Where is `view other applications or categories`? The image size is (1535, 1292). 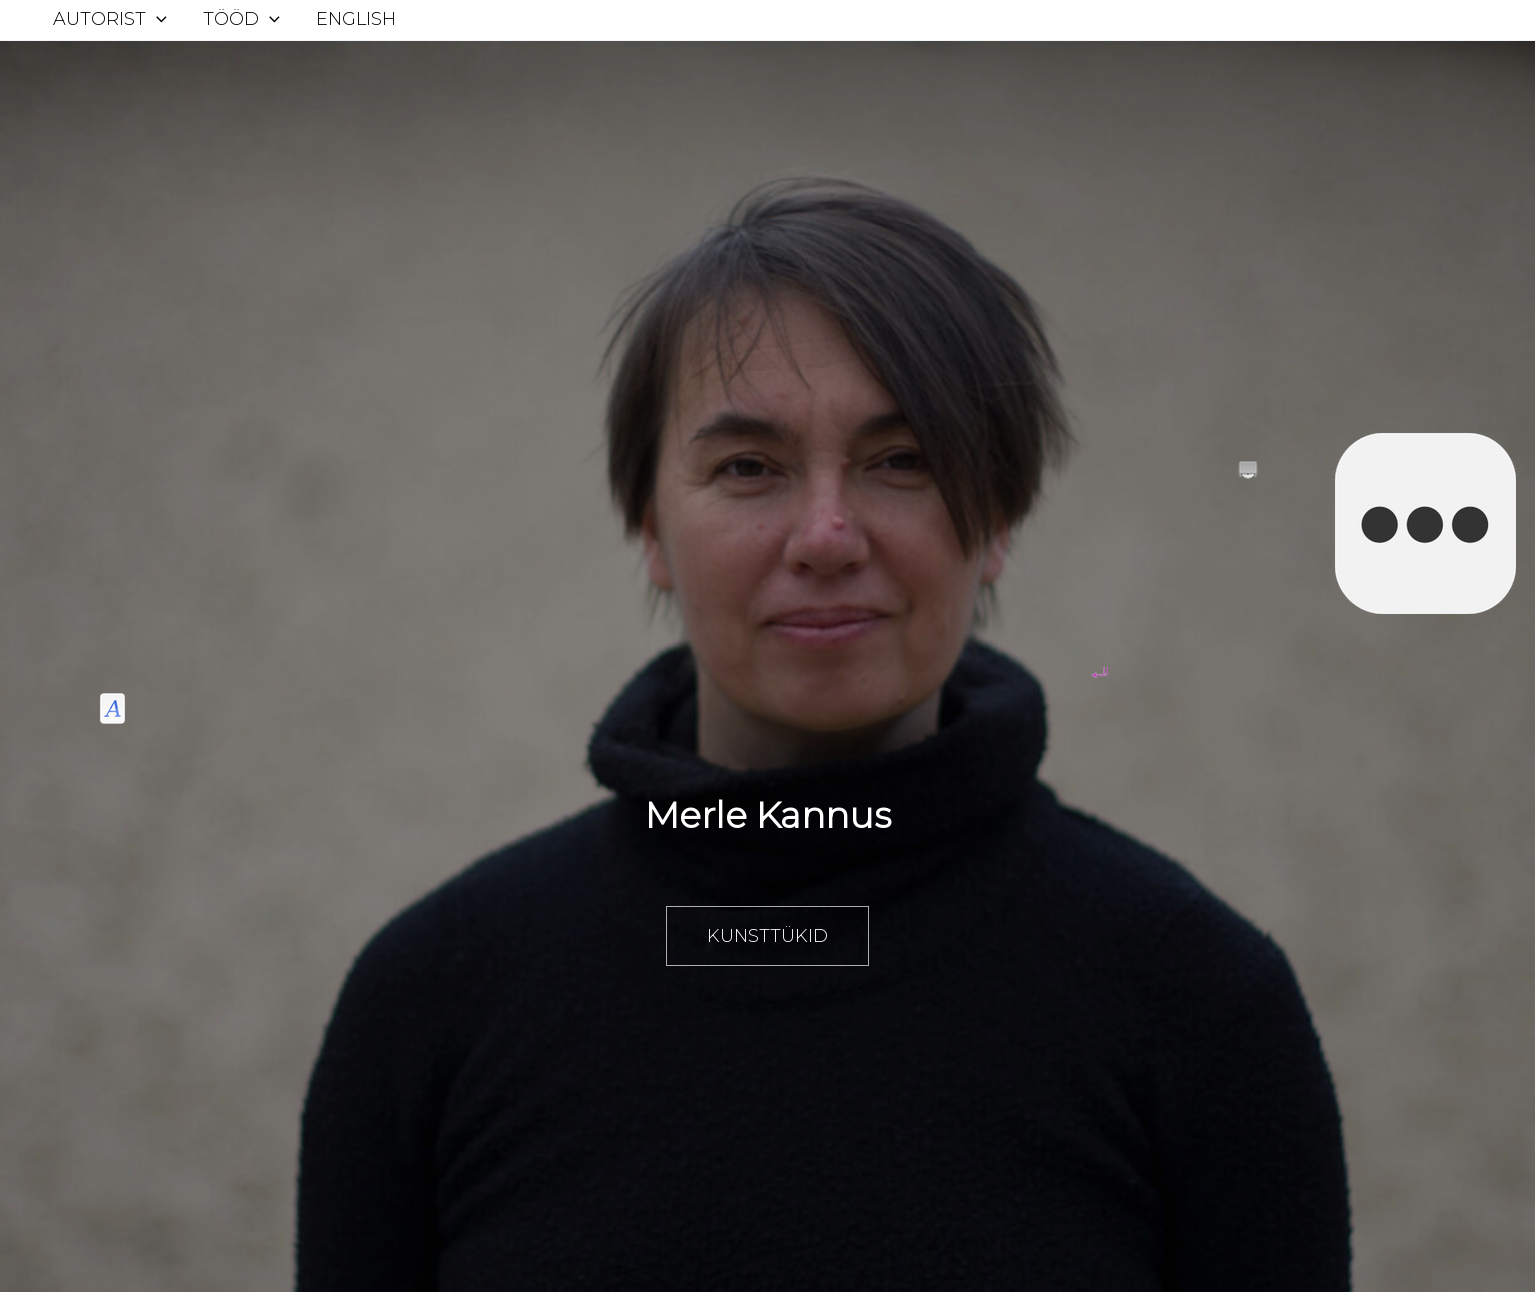 view other applications or categories is located at coordinates (1425, 523).